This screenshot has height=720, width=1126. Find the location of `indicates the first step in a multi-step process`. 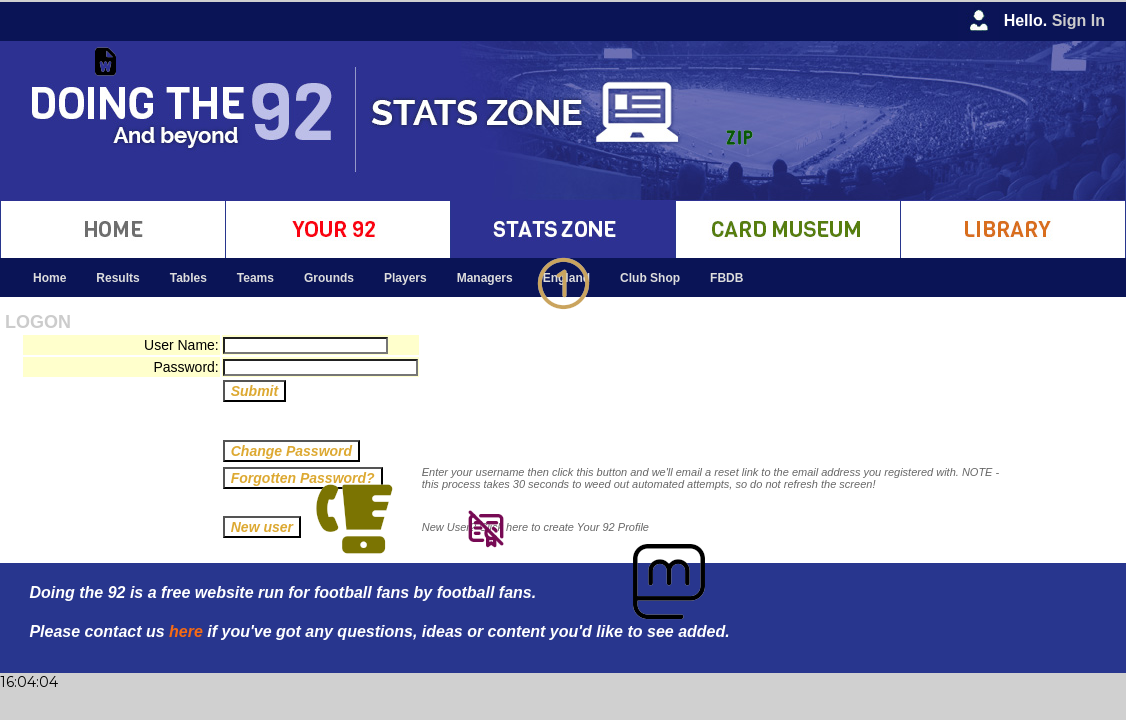

indicates the first step in a multi-step process is located at coordinates (563, 283).